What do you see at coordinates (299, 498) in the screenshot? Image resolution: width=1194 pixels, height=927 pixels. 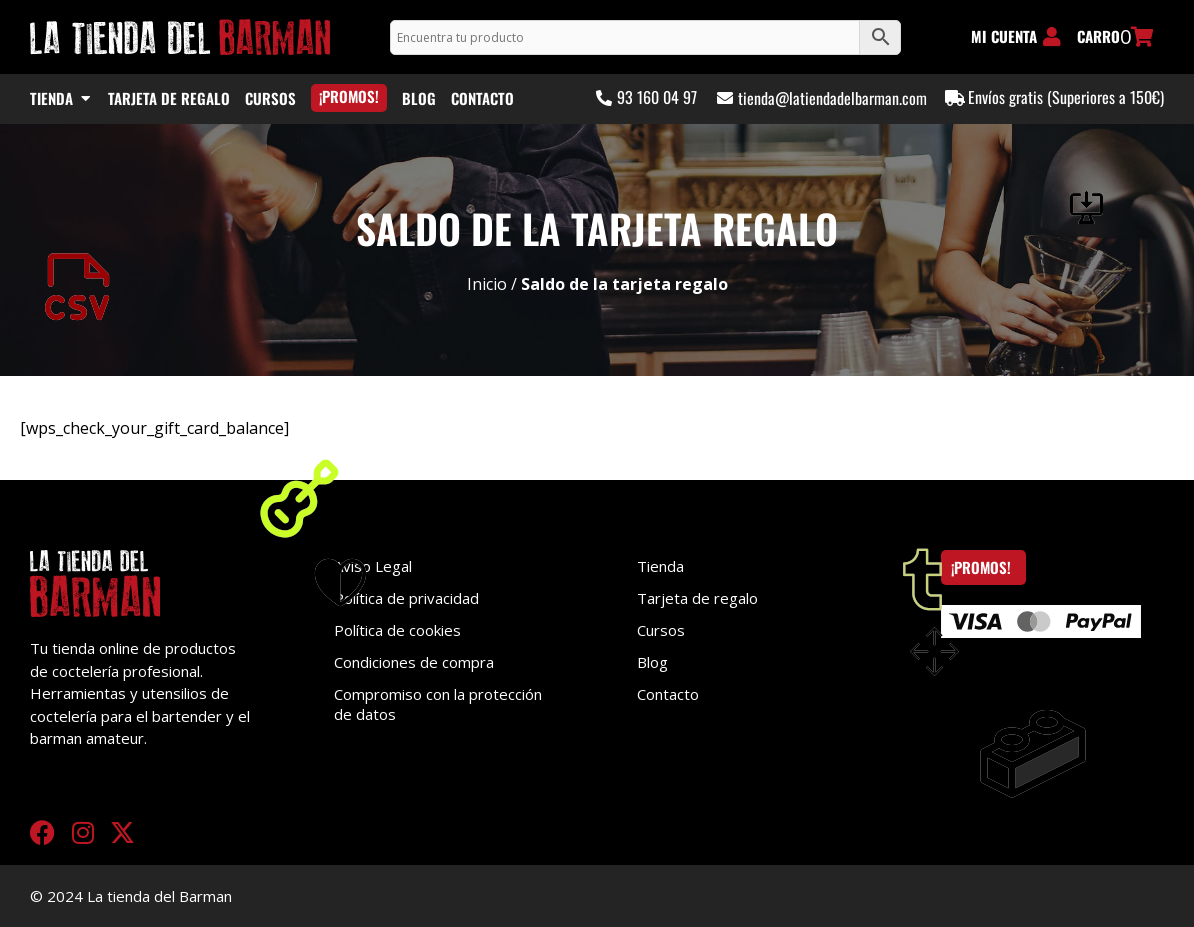 I see `access music or instrument settings` at bounding box center [299, 498].